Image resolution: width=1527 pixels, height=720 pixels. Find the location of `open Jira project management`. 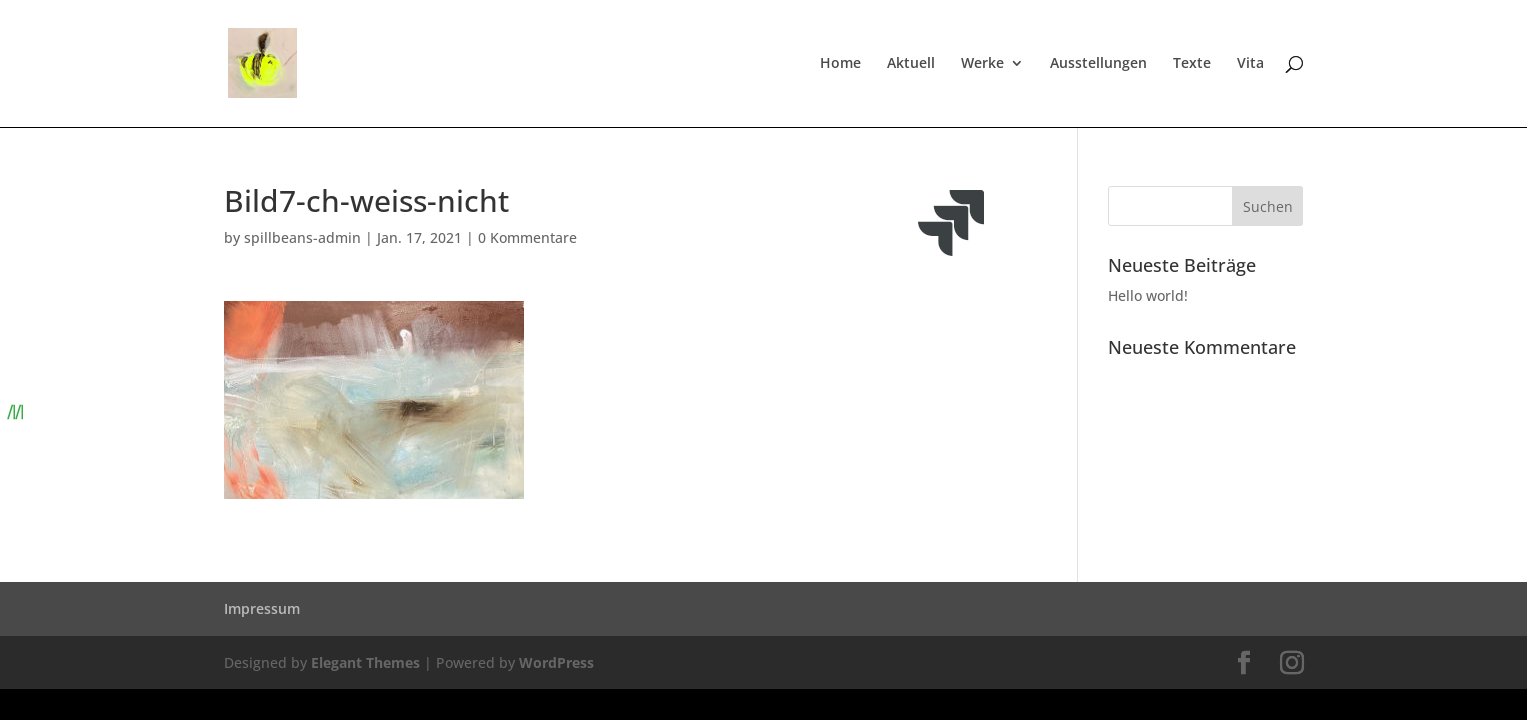

open Jira project management is located at coordinates (951, 223).